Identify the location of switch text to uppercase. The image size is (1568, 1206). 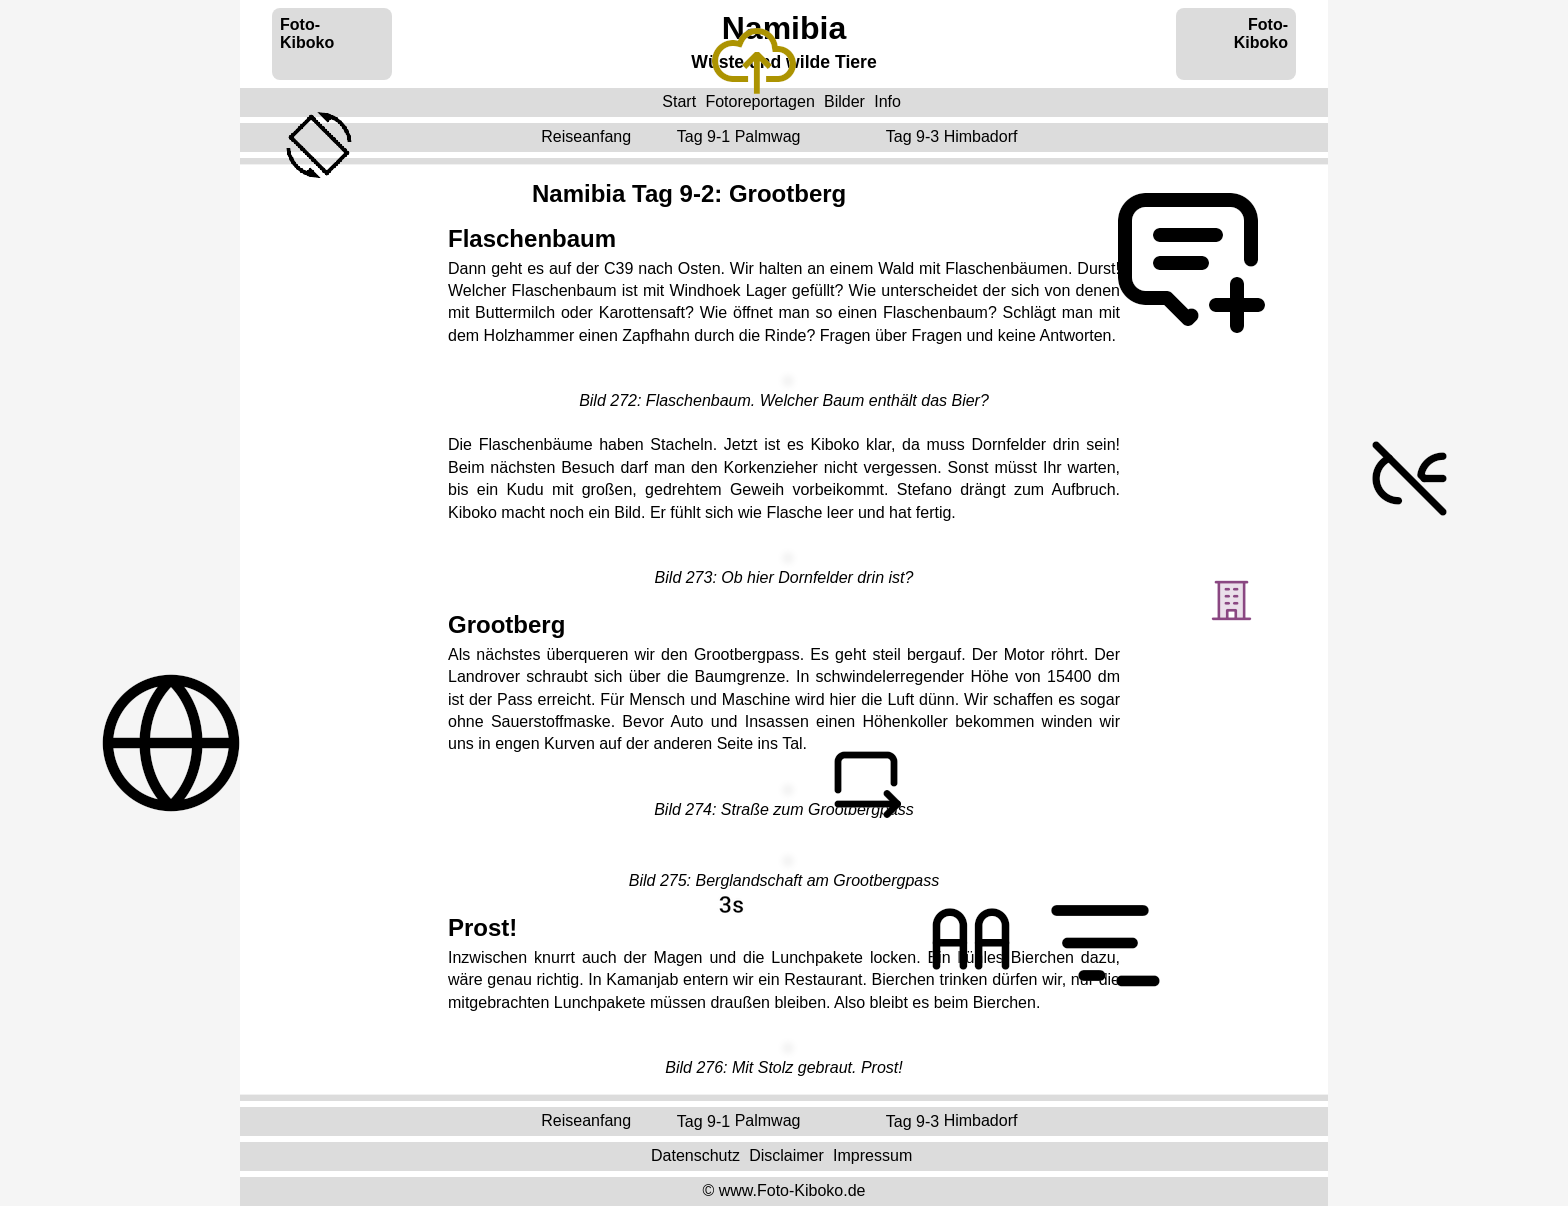
(971, 939).